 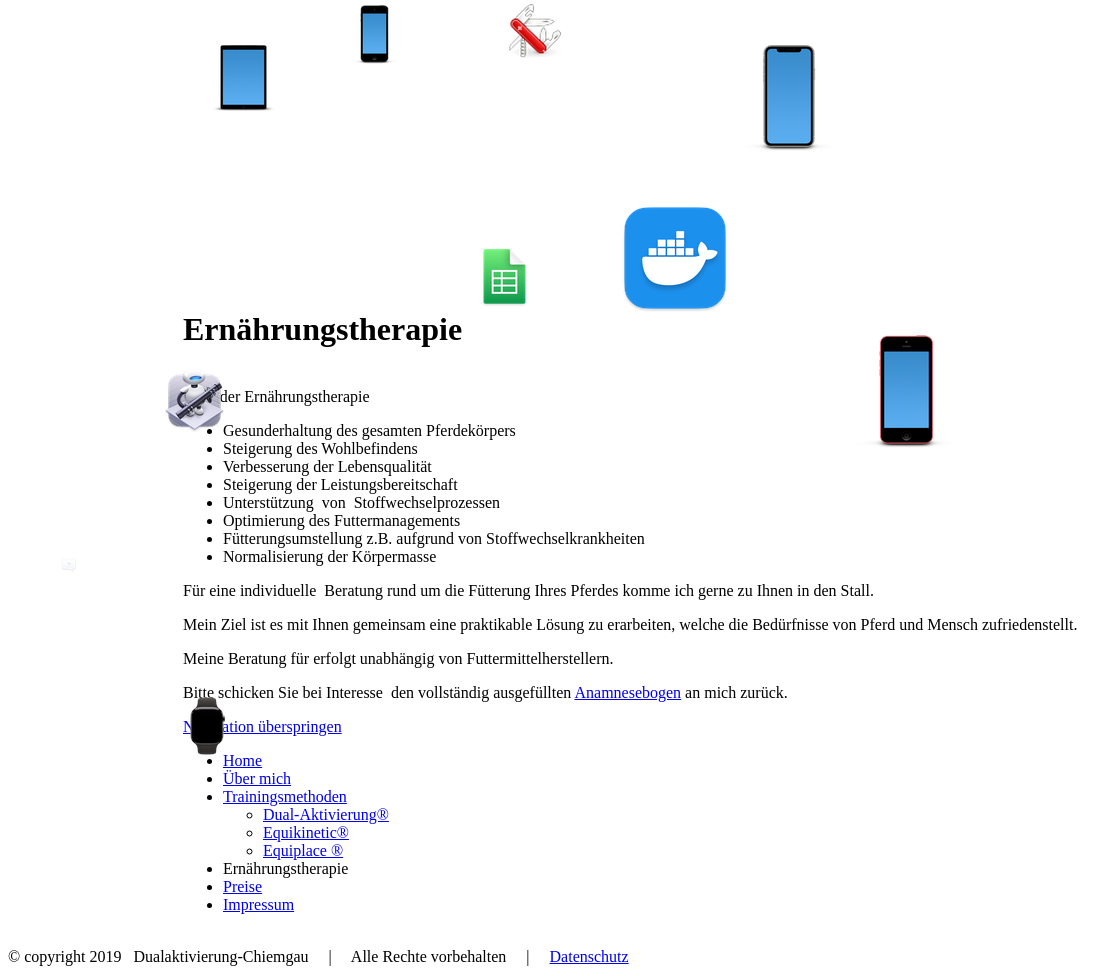 What do you see at coordinates (243, 77) in the screenshot?
I see `iPad Pro with cellular connectivity in device list` at bounding box center [243, 77].